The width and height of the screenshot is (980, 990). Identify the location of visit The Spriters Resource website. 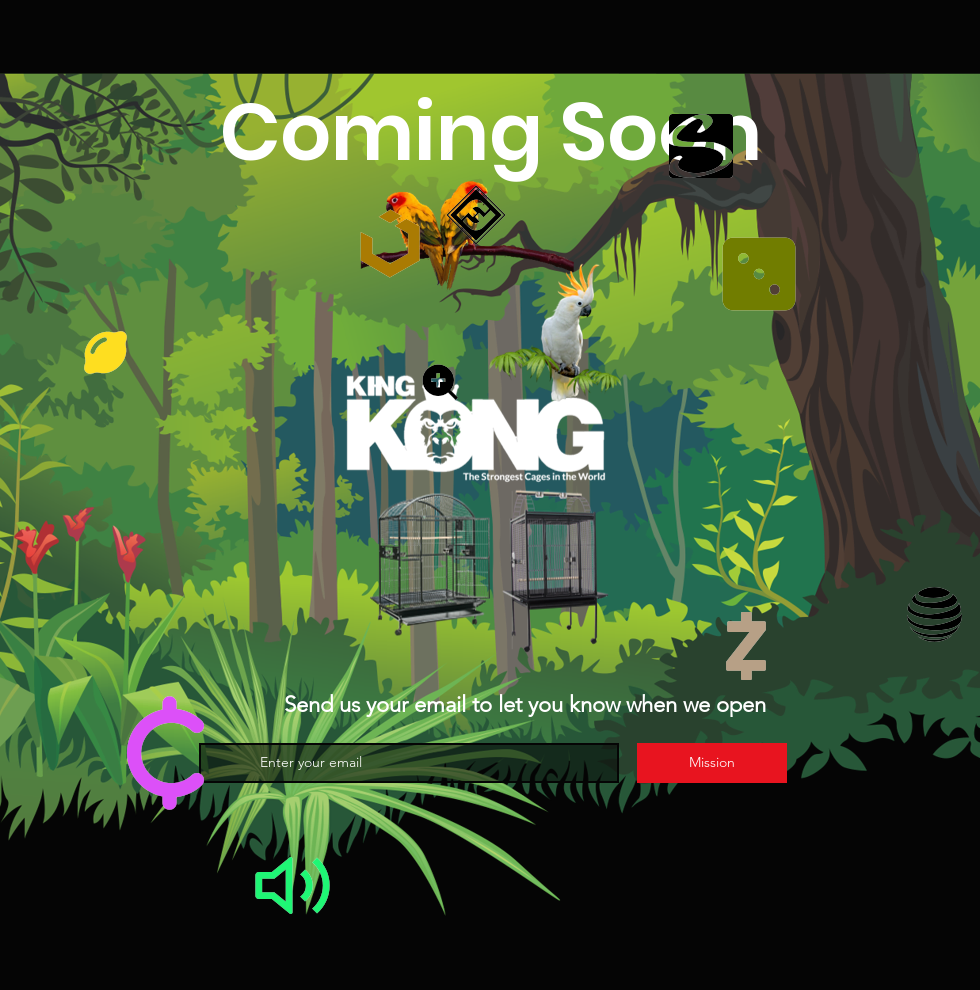
(701, 146).